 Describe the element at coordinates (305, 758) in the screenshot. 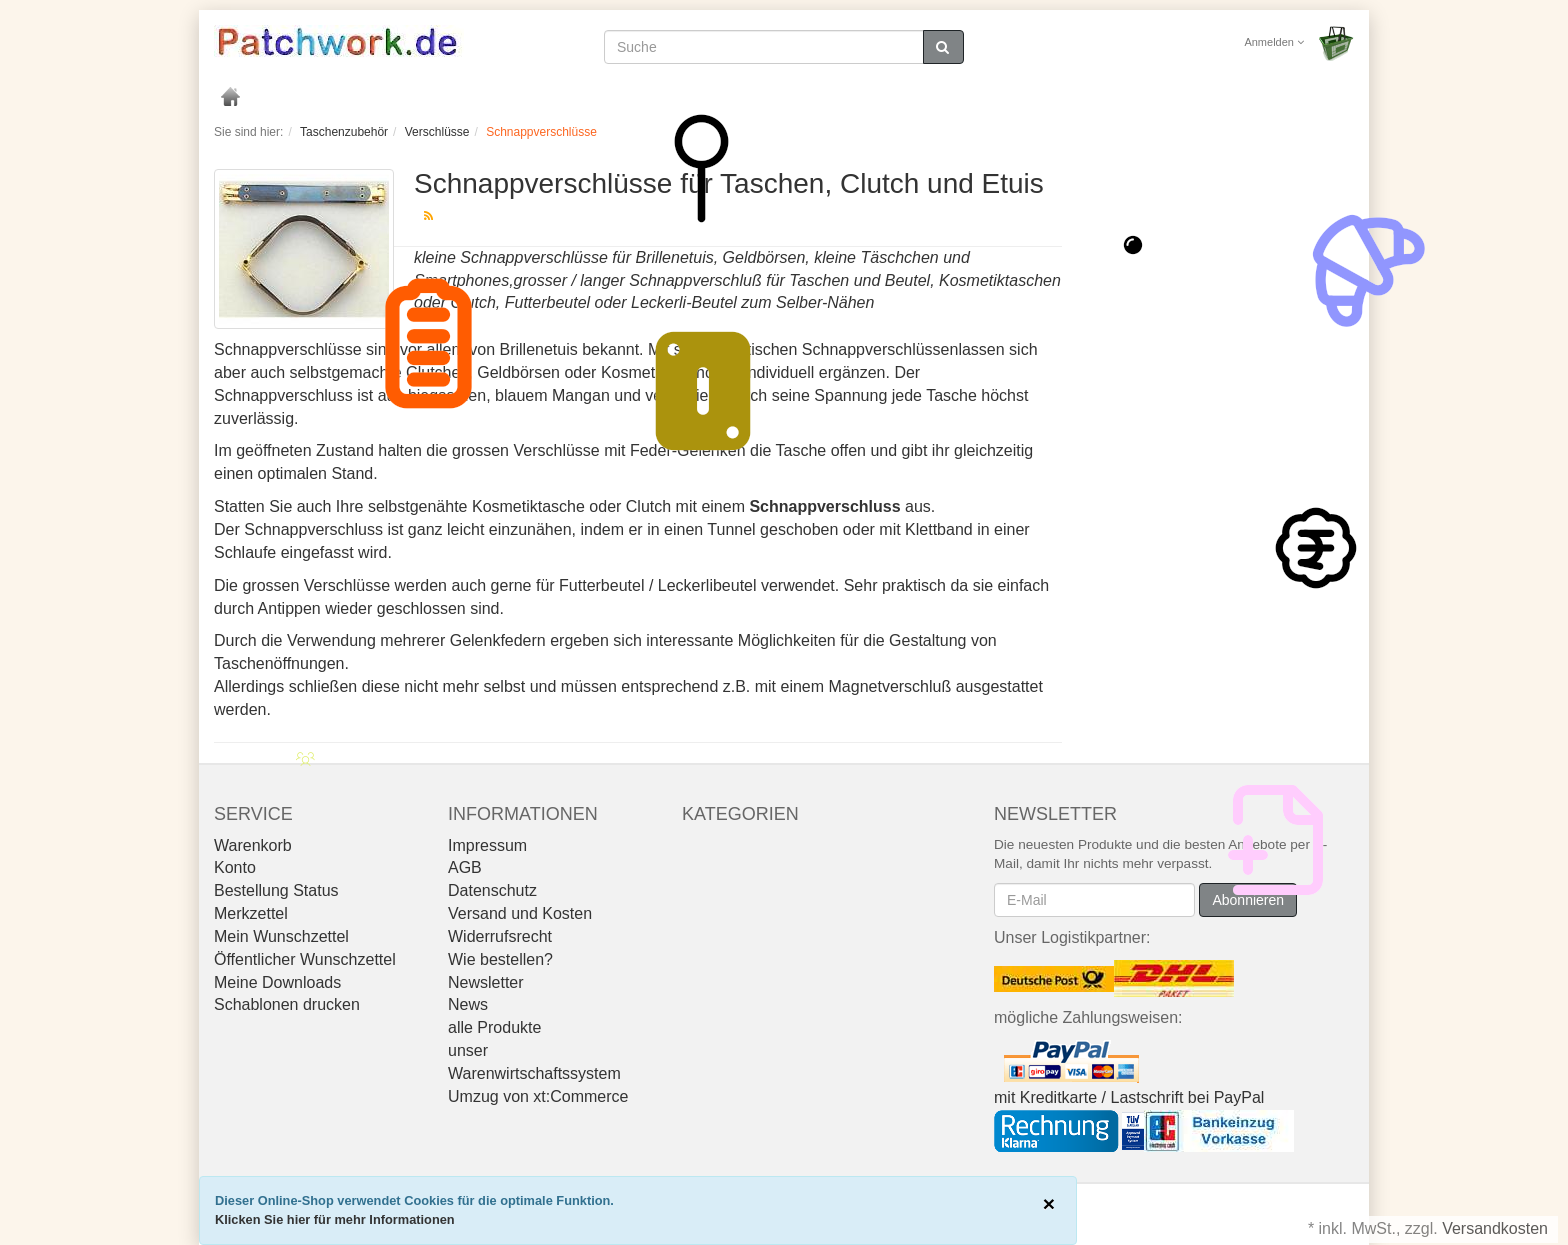

I see `view group members or team` at that location.